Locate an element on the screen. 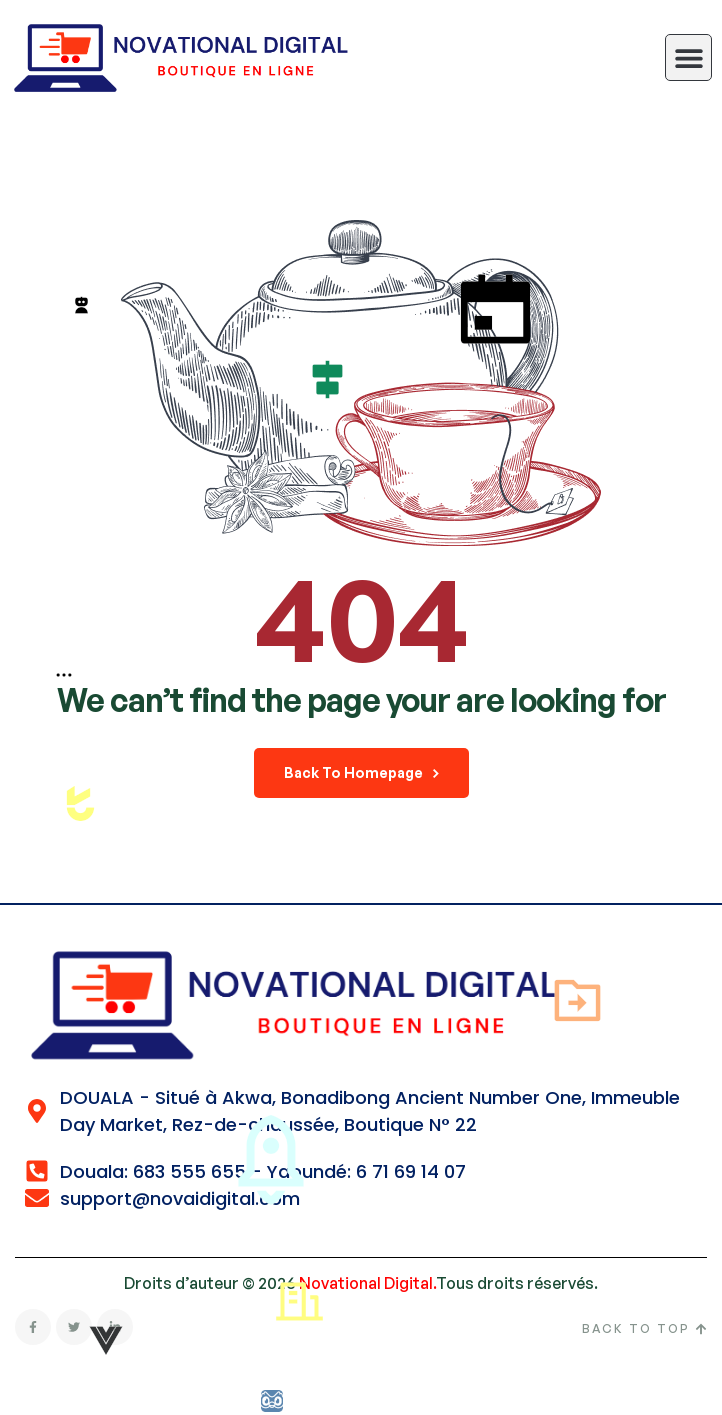 The width and height of the screenshot is (722, 1415). view office or business location is located at coordinates (299, 1301).